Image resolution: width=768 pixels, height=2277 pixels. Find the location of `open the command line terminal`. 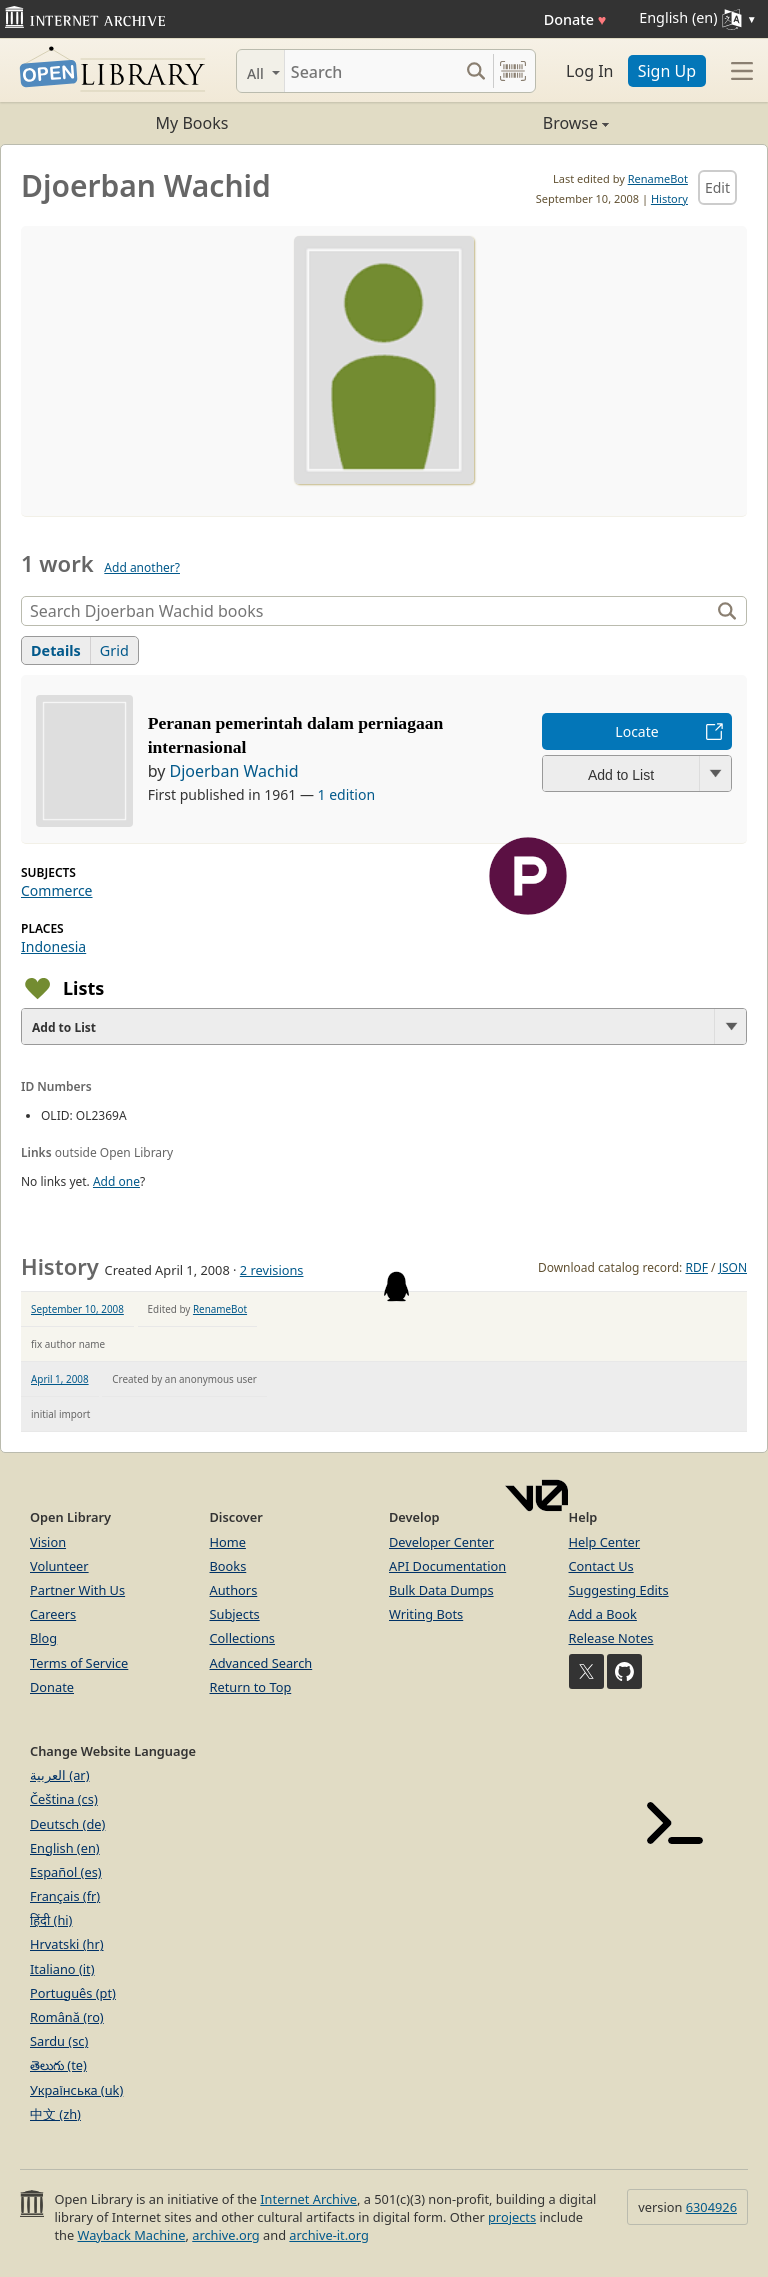

open the command line terminal is located at coordinates (675, 1823).